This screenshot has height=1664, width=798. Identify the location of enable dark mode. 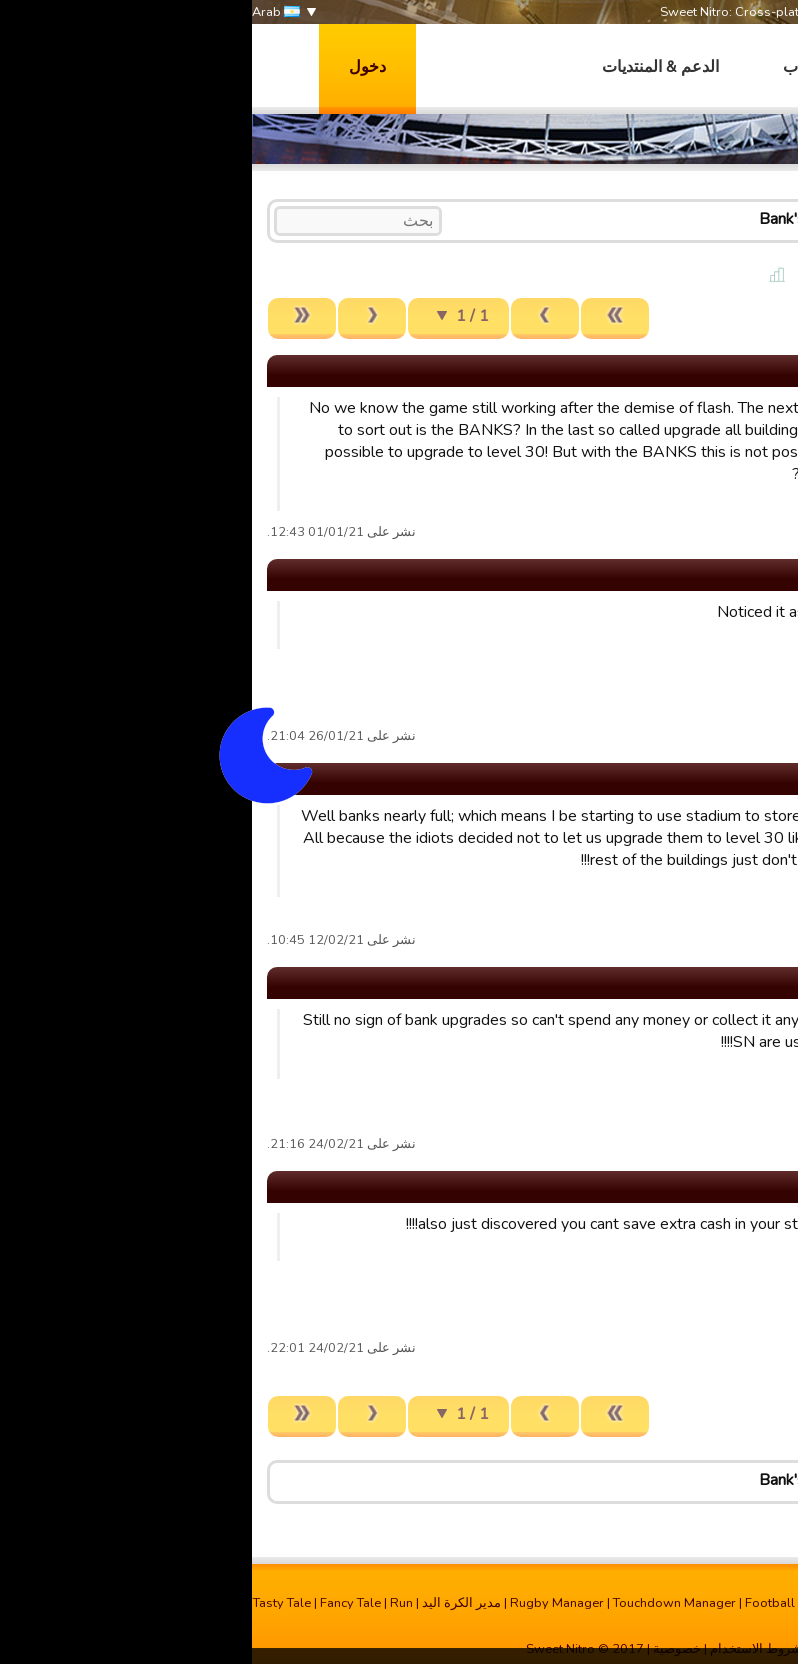
(267, 755).